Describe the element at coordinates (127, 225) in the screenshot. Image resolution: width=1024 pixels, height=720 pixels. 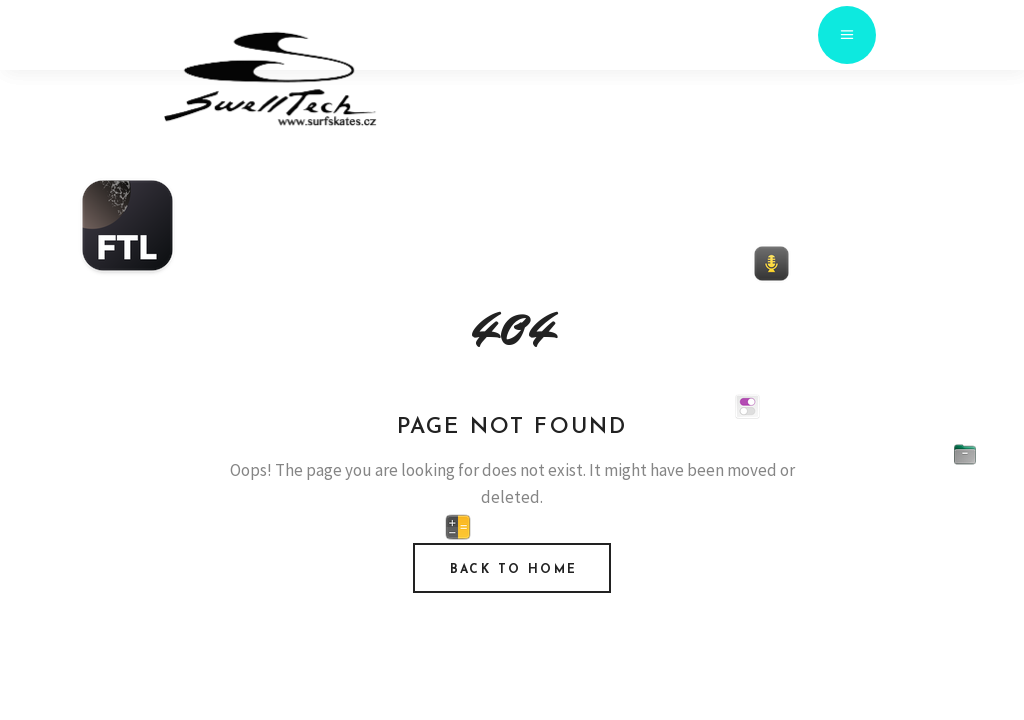
I see `launch FTL: Faster Than Light game` at that location.